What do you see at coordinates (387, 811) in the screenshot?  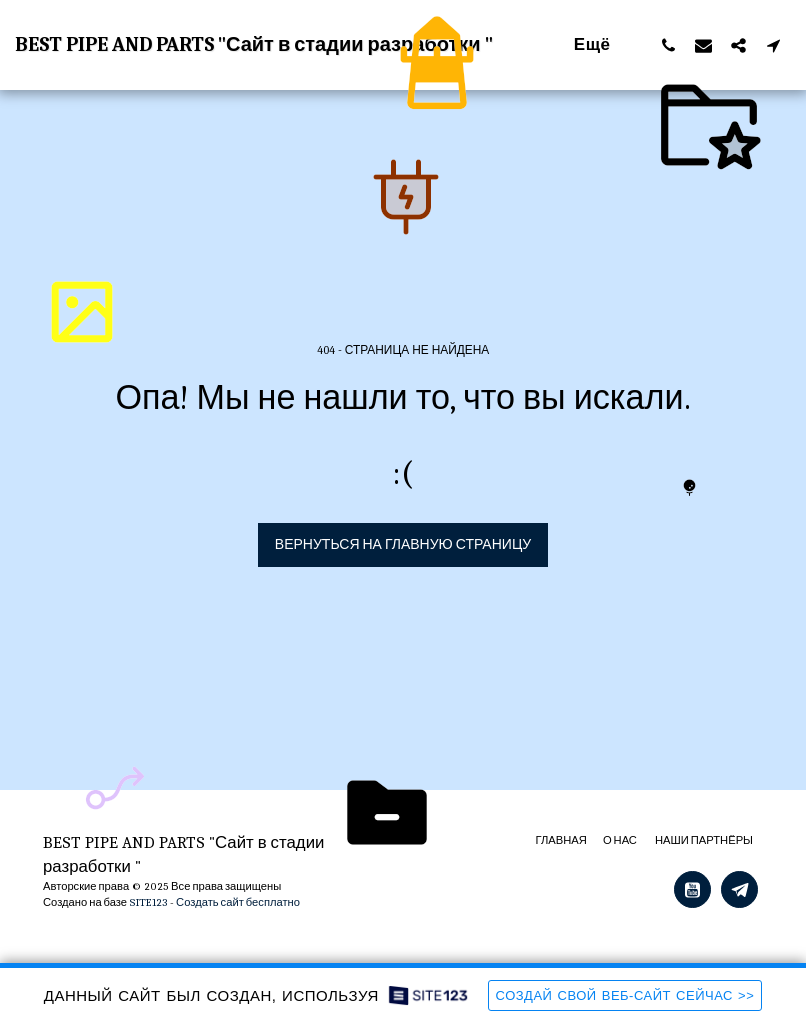 I see `remove a folder` at bounding box center [387, 811].